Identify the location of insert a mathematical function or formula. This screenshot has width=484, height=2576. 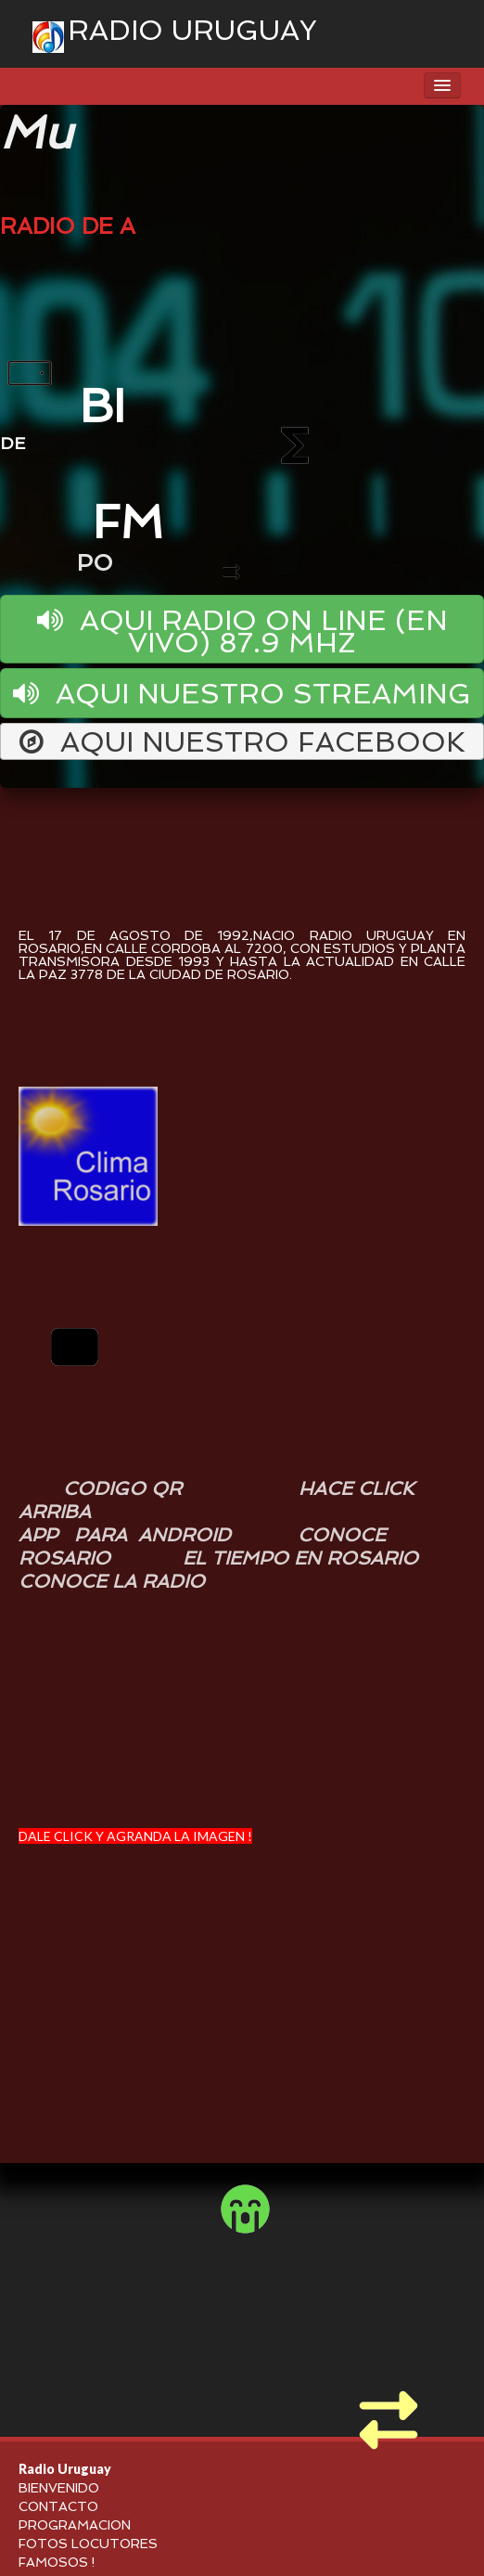
(295, 445).